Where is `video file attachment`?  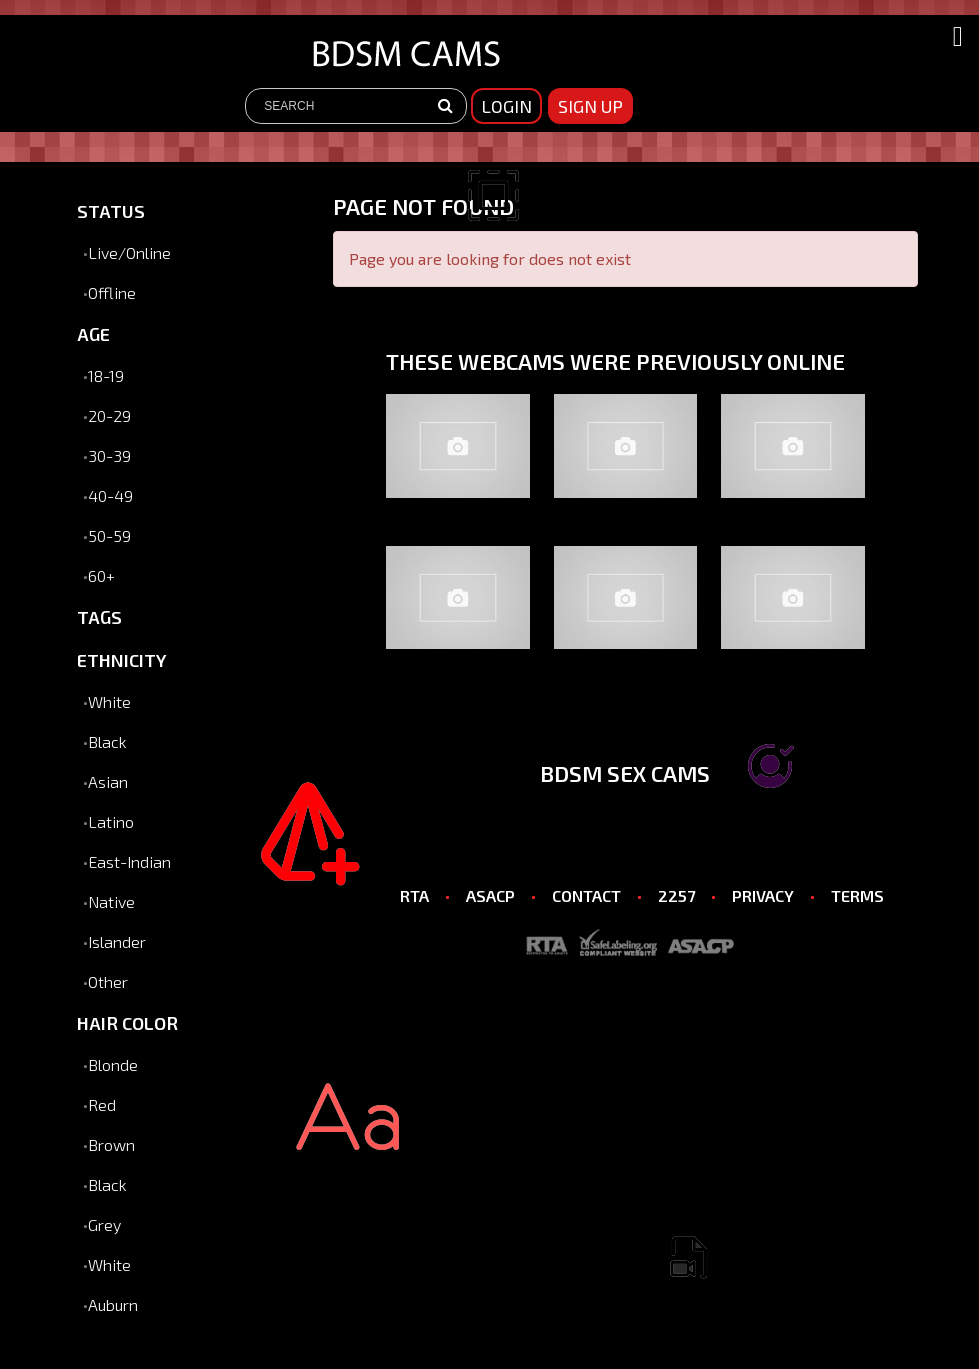 video file attachment is located at coordinates (689, 1257).